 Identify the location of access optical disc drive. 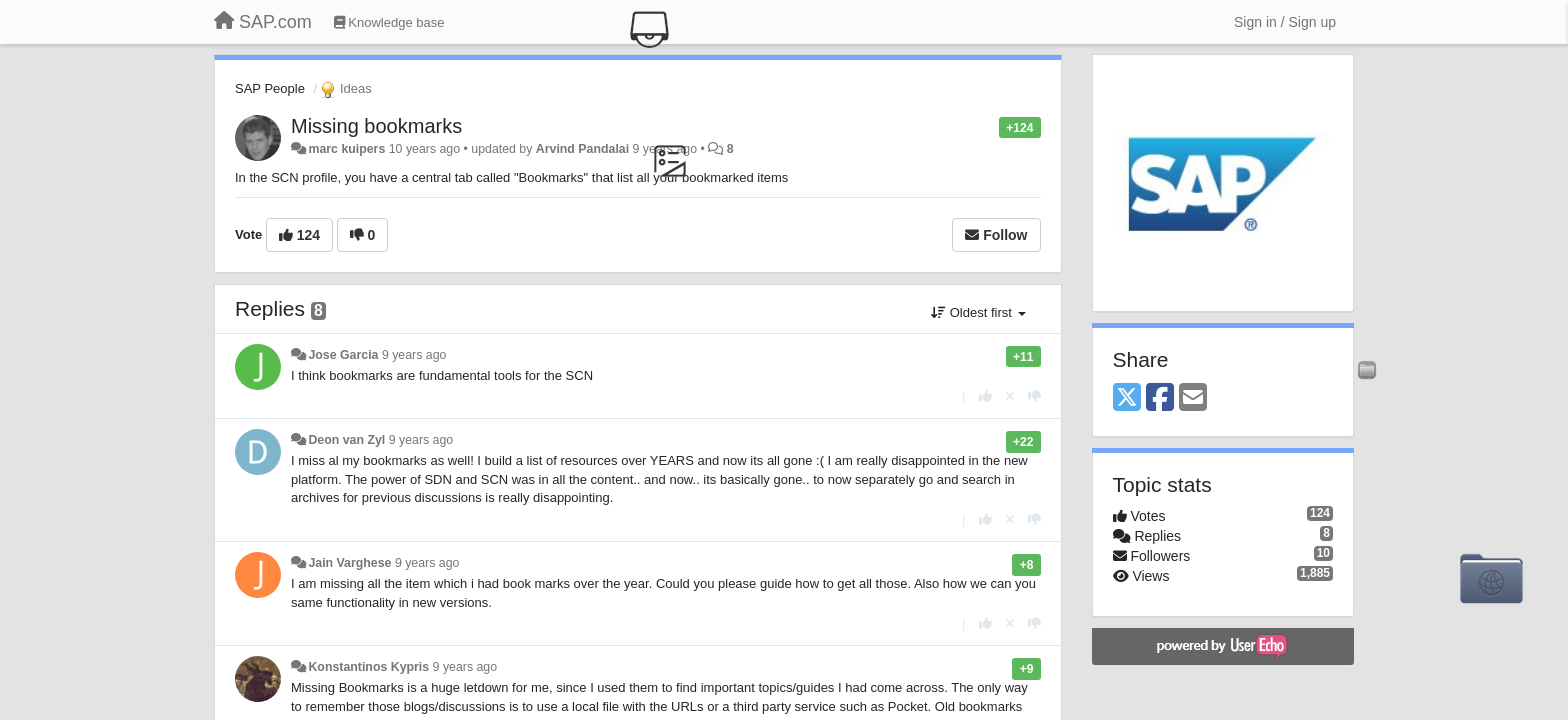
(649, 28).